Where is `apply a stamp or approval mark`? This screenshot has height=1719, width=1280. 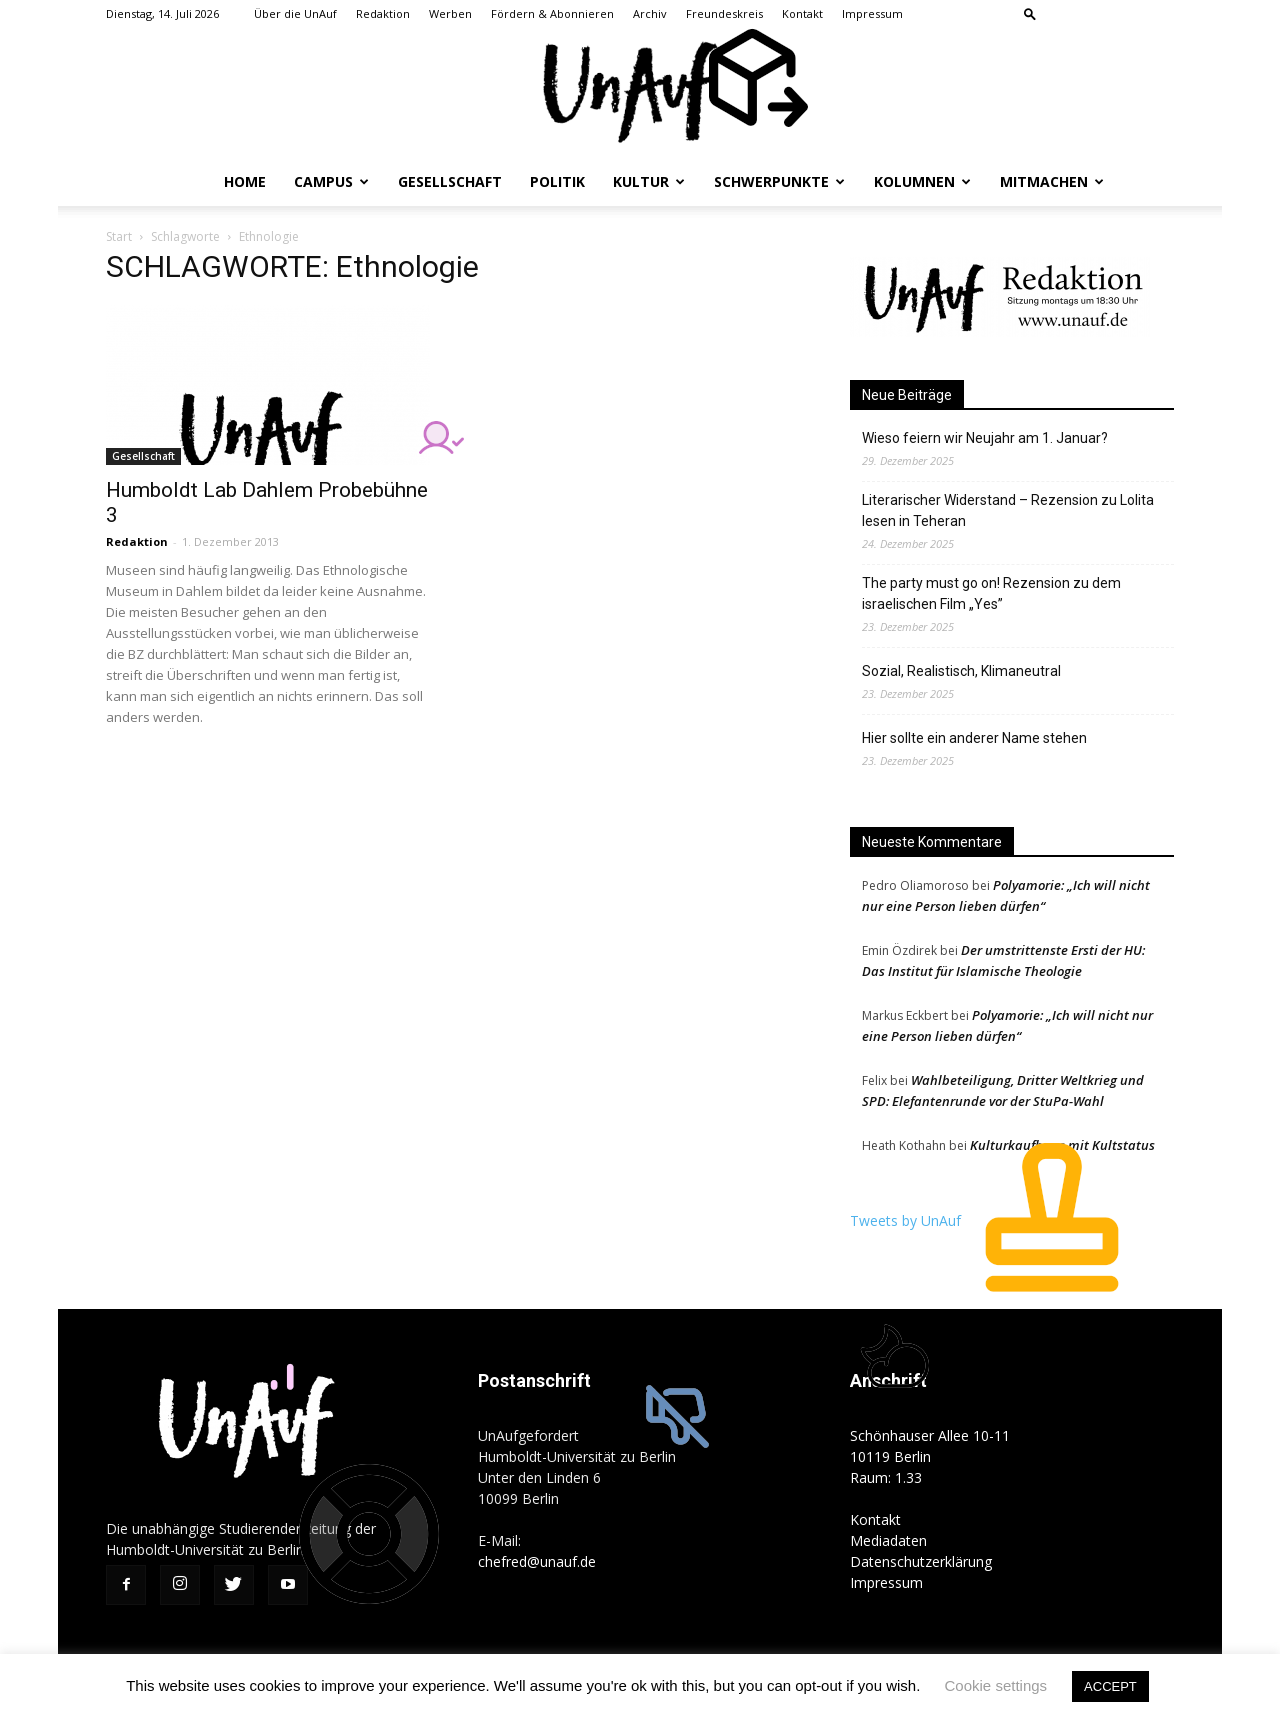
apply a stamp or approval mark is located at coordinates (1052, 1220).